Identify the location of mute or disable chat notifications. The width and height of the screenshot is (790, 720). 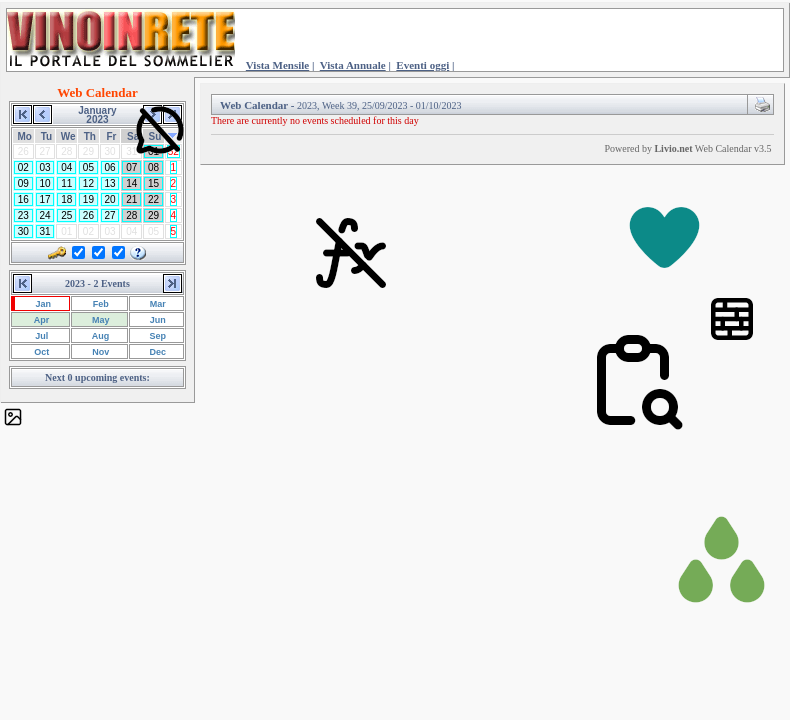
(160, 130).